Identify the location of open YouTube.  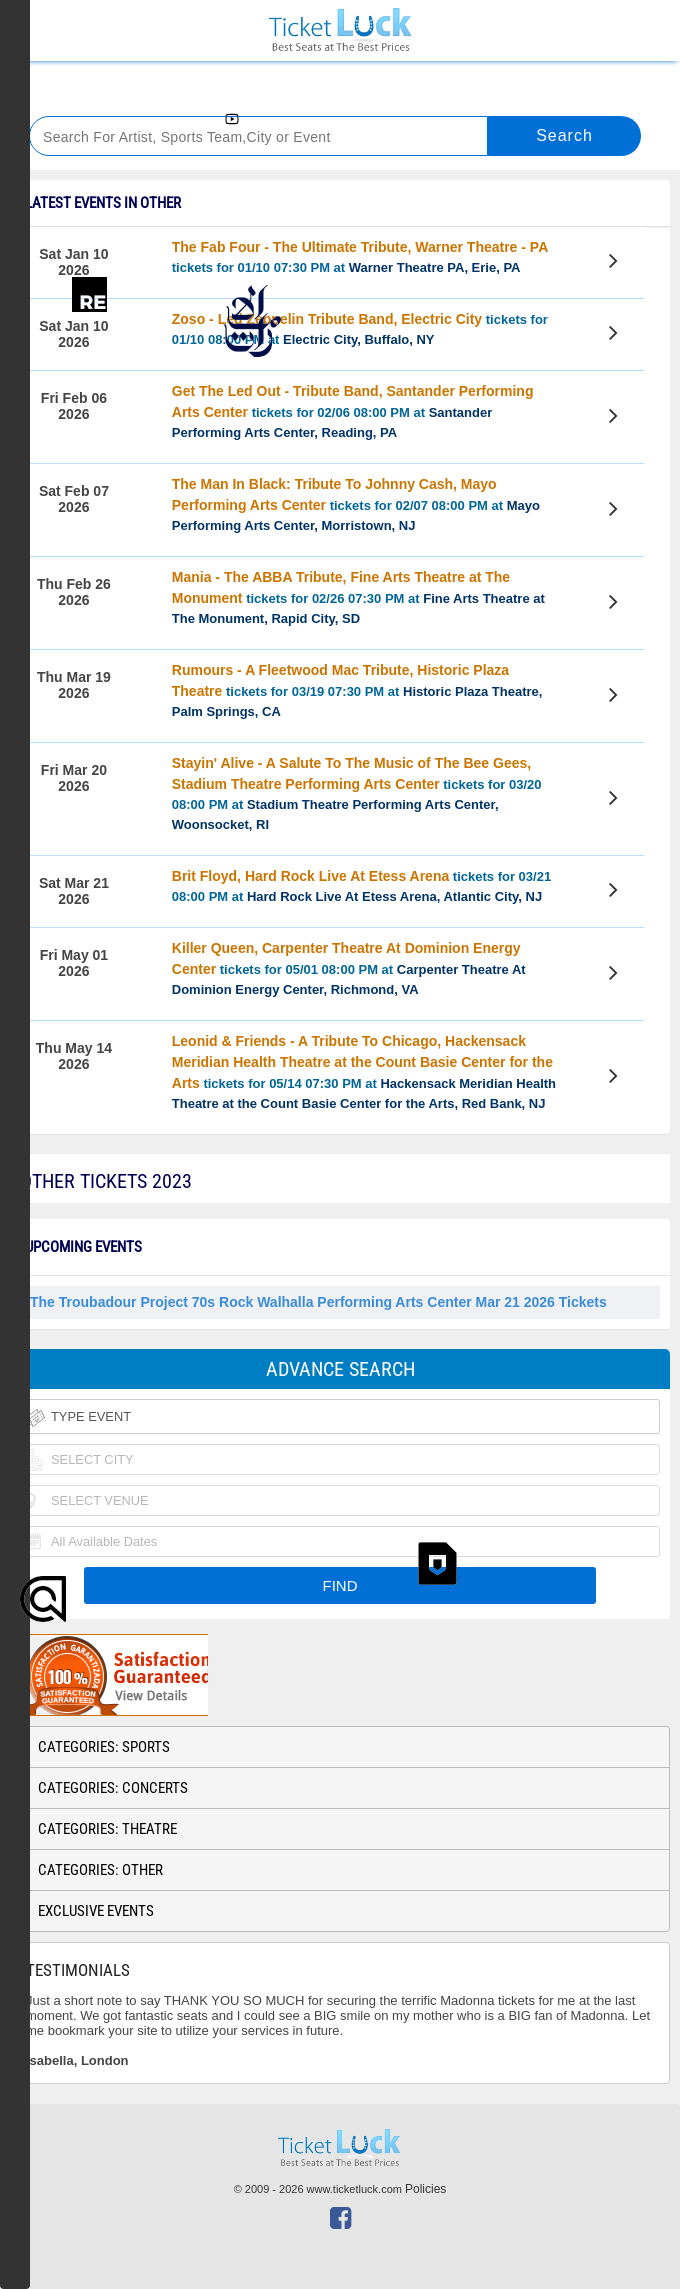
(232, 119).